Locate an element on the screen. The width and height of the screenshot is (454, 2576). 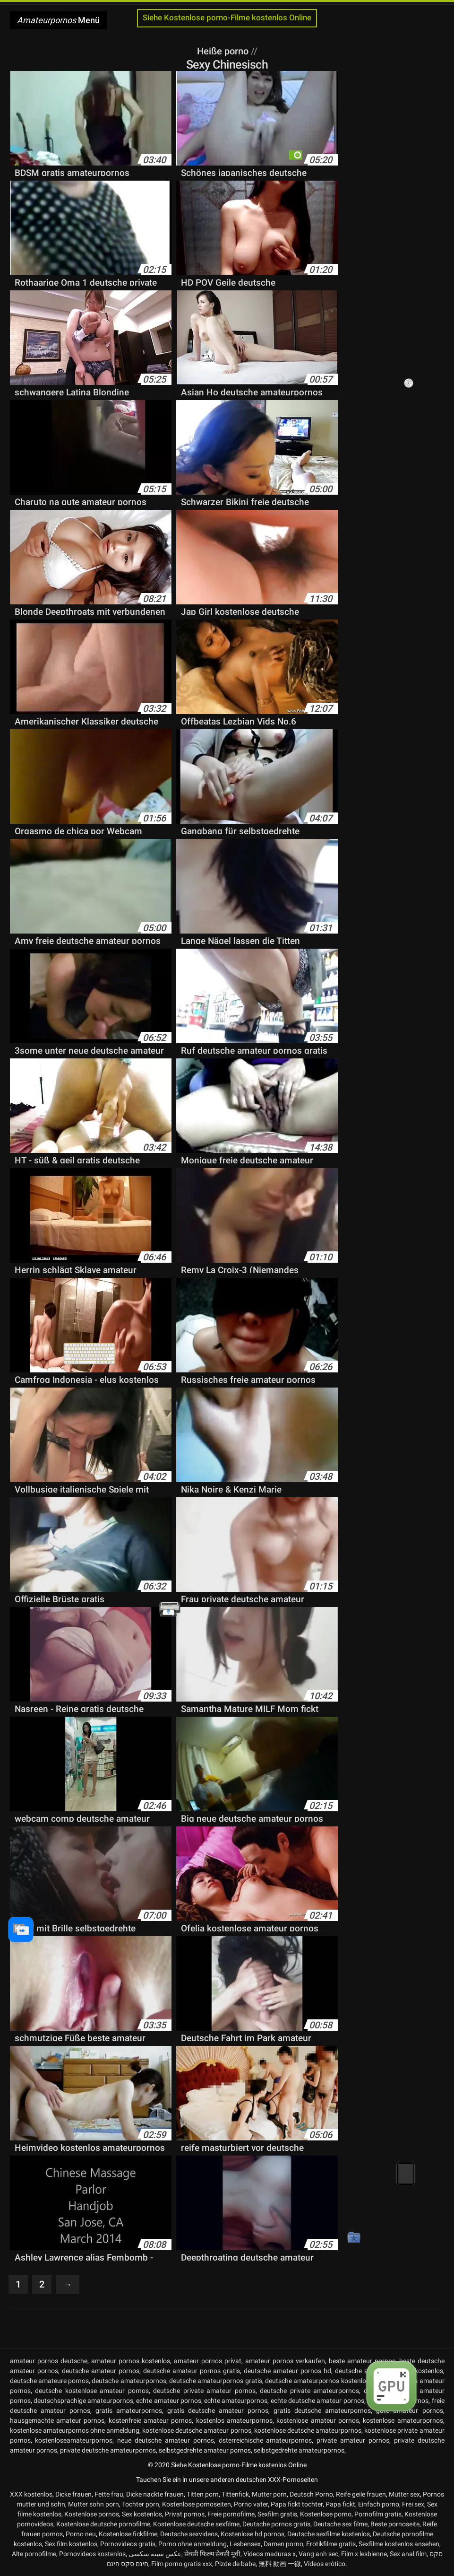
open graphics driver settings is located at coordinates (391, 2387).